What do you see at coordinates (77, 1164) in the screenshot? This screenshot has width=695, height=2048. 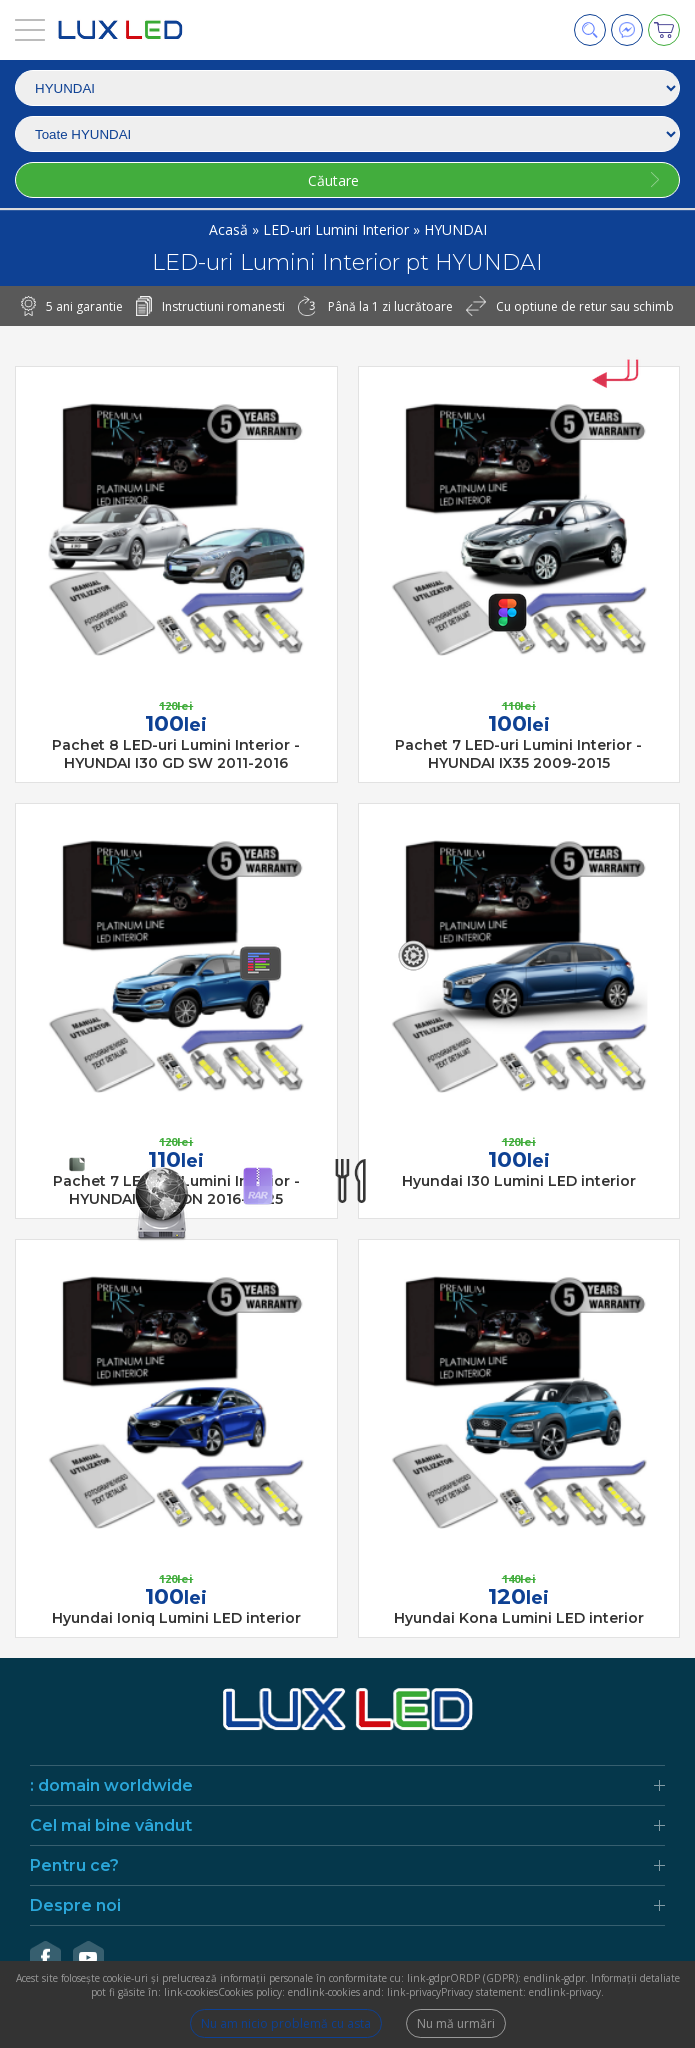 I see `change desktop wallpaper settings` at bounding box center [77, 1164].